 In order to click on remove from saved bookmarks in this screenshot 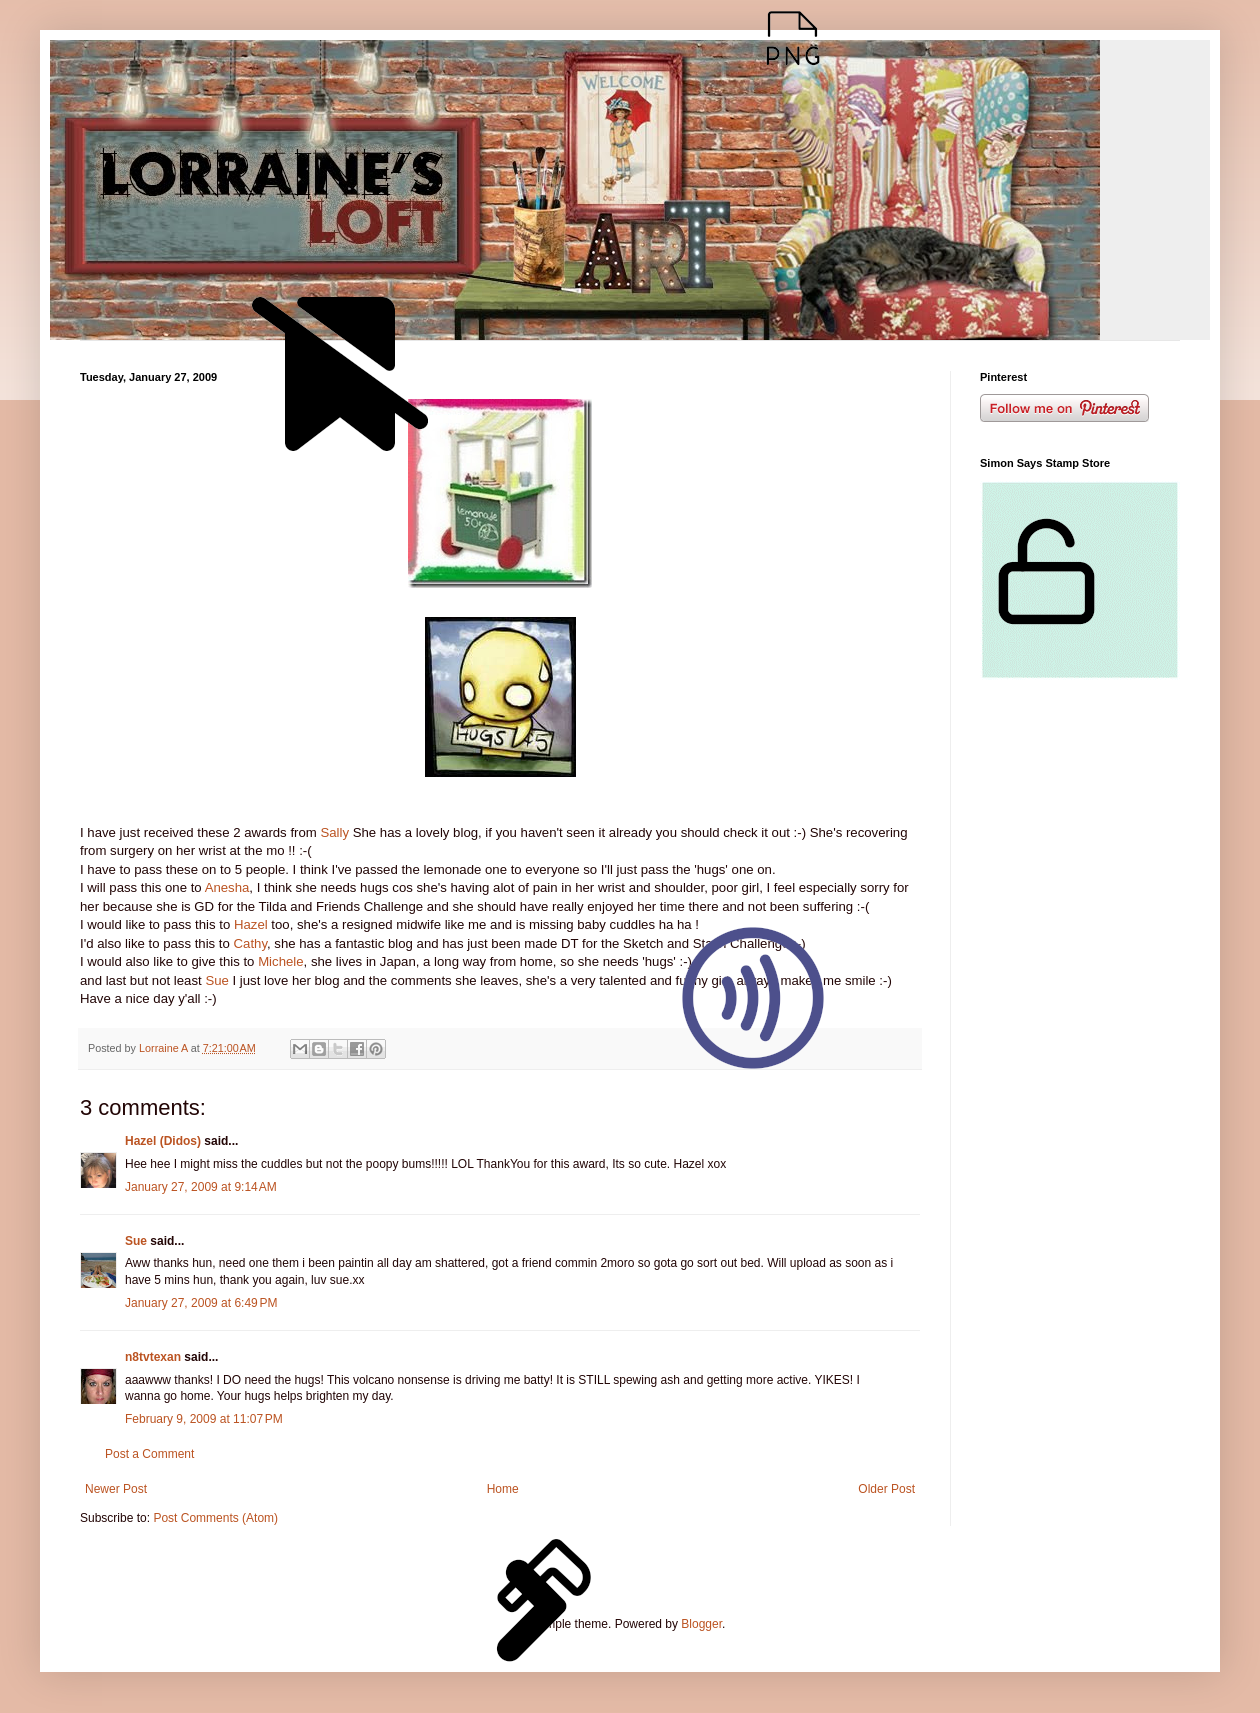, I will do `click(340, 374)`.